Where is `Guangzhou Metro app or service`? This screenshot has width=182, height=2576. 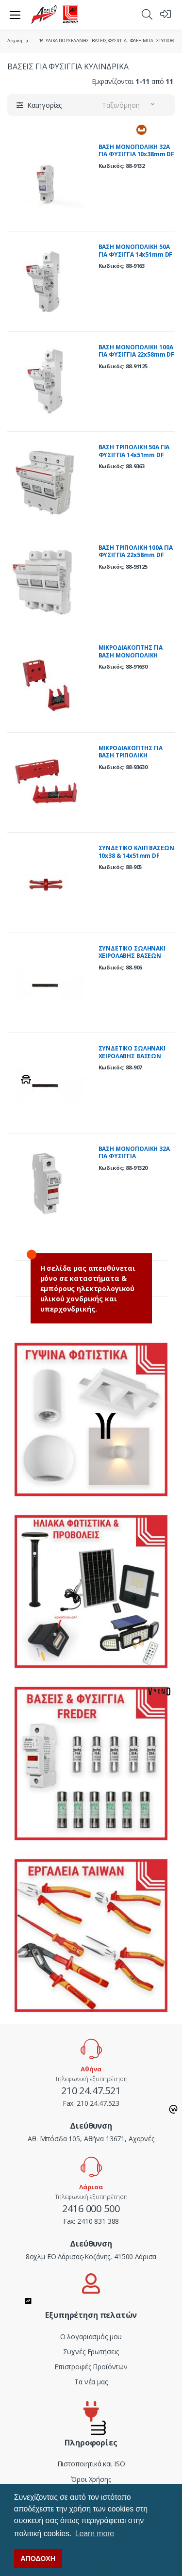
Guangzhou Metro app or service is located at coordinates (105, 1426).